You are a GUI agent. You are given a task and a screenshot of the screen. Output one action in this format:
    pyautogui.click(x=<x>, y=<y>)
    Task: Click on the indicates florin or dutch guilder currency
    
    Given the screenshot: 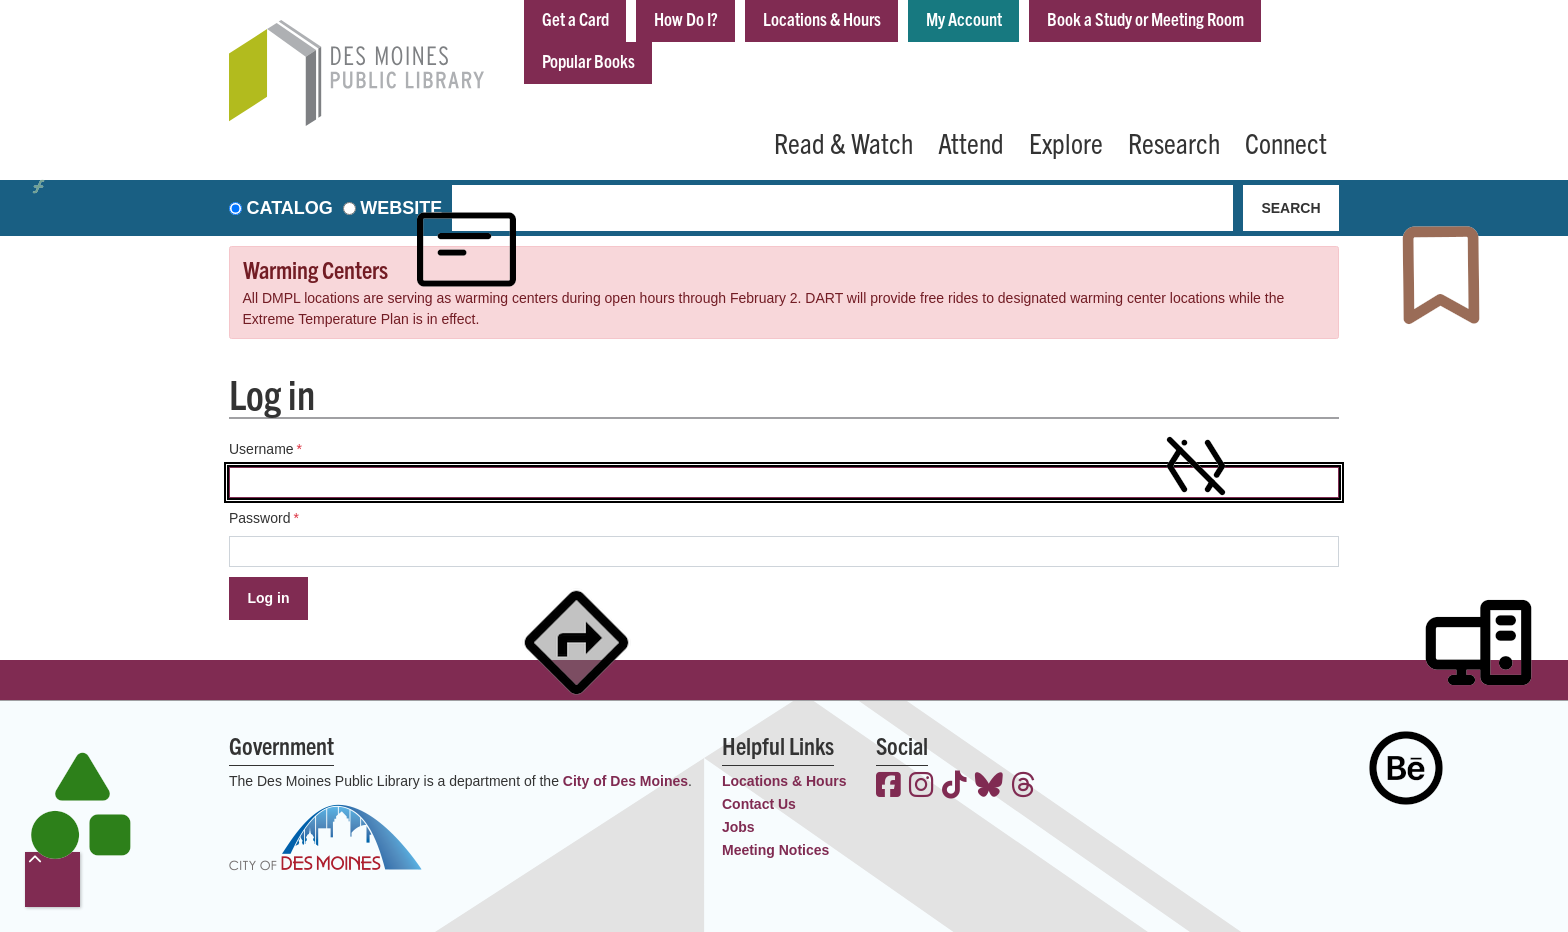 What is the action you would take?
    pyautogui.click(x=38, y=186)
    